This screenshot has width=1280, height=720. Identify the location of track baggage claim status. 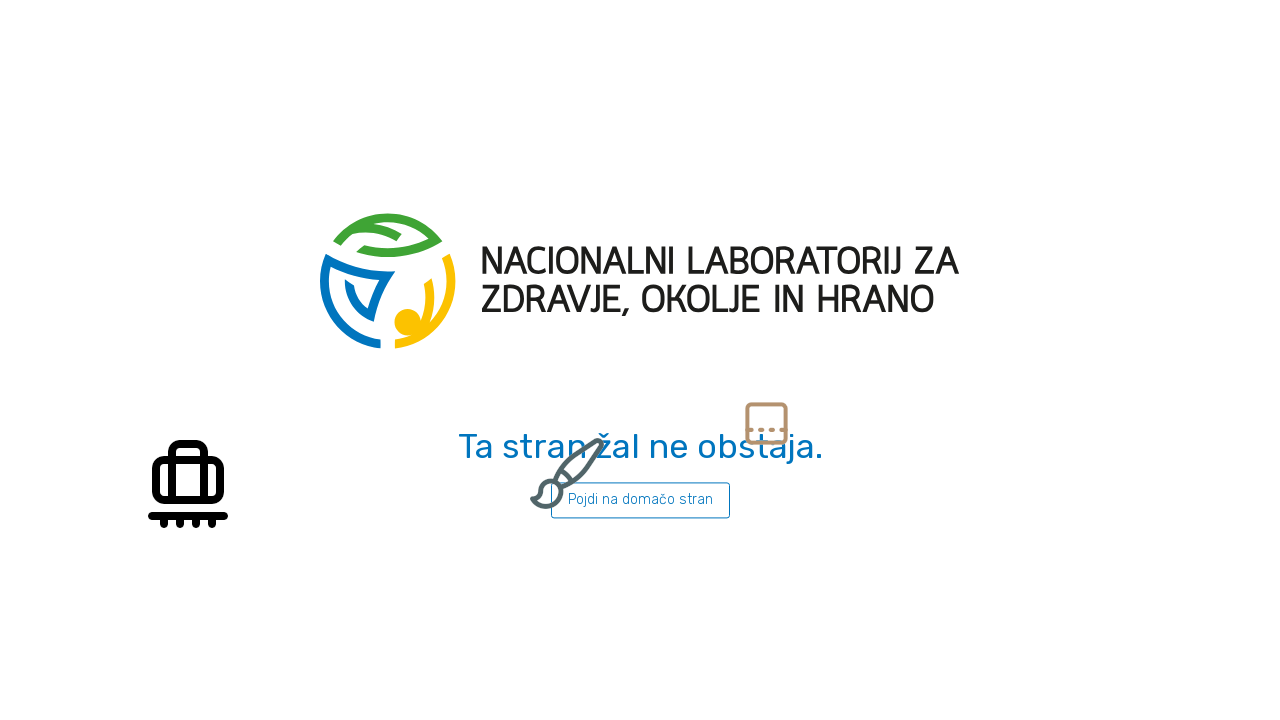
(188, 484).